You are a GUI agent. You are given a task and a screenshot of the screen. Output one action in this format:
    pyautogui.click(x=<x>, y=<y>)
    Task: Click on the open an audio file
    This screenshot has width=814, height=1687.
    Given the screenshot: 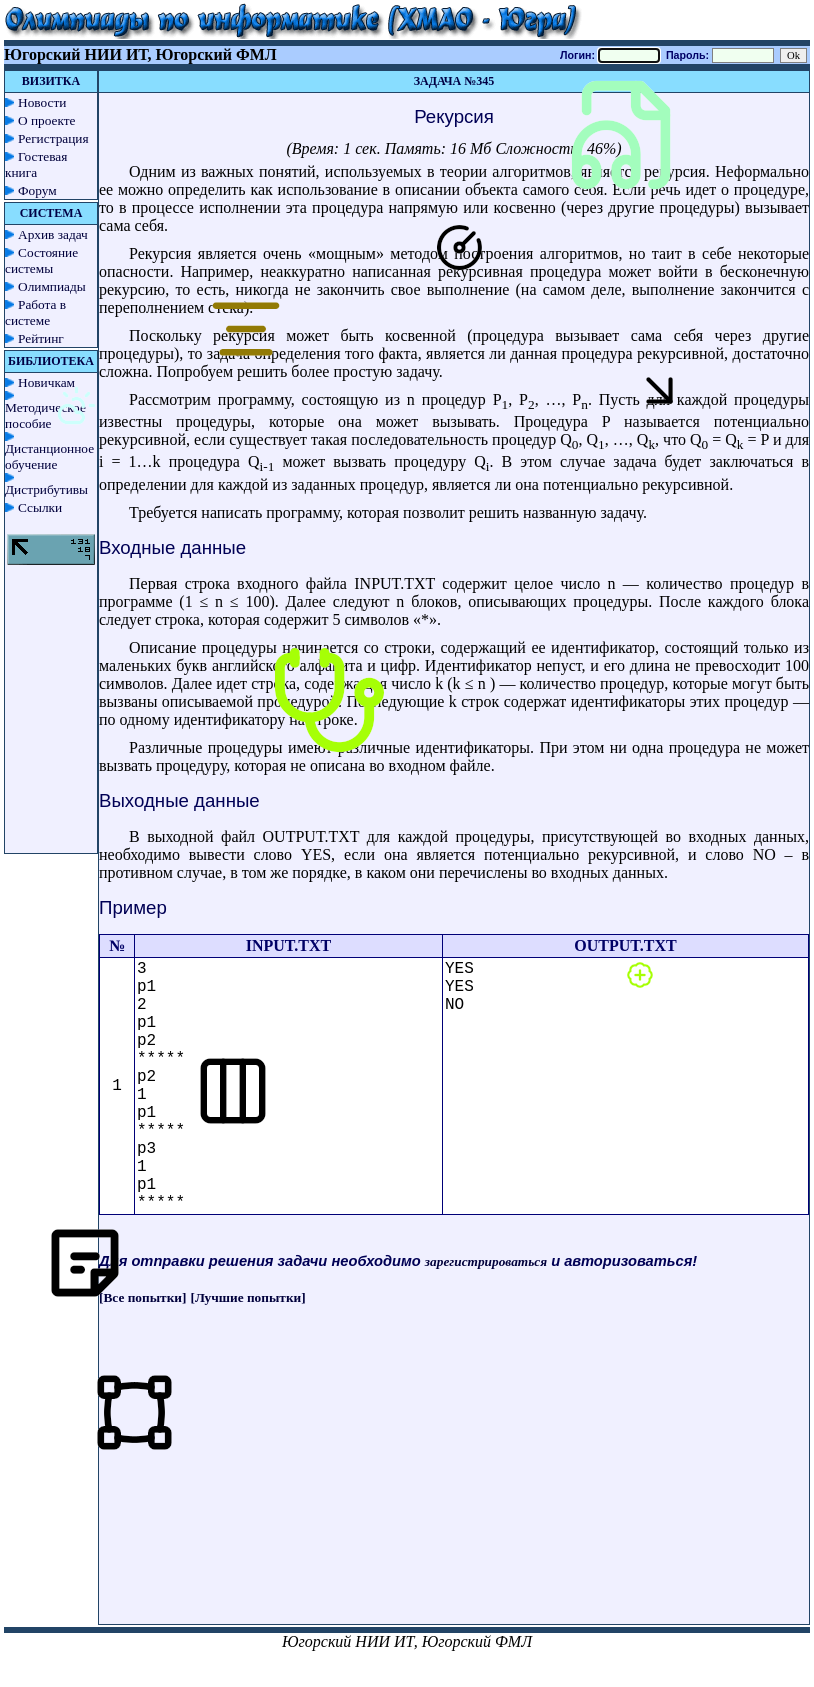 What is the action you would take?
    pyautogui.click(x=626, y=135)
    